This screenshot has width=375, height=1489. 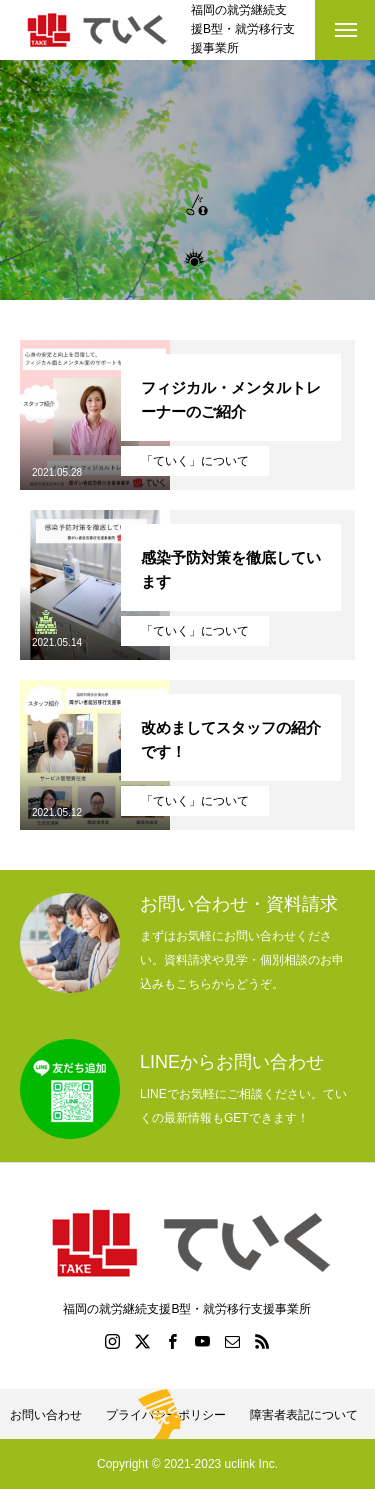 What do you see at coordinates (194, 256) in the screenshot?
I see `view in-game time or day/night cycle` at bounding box center [194, 256].